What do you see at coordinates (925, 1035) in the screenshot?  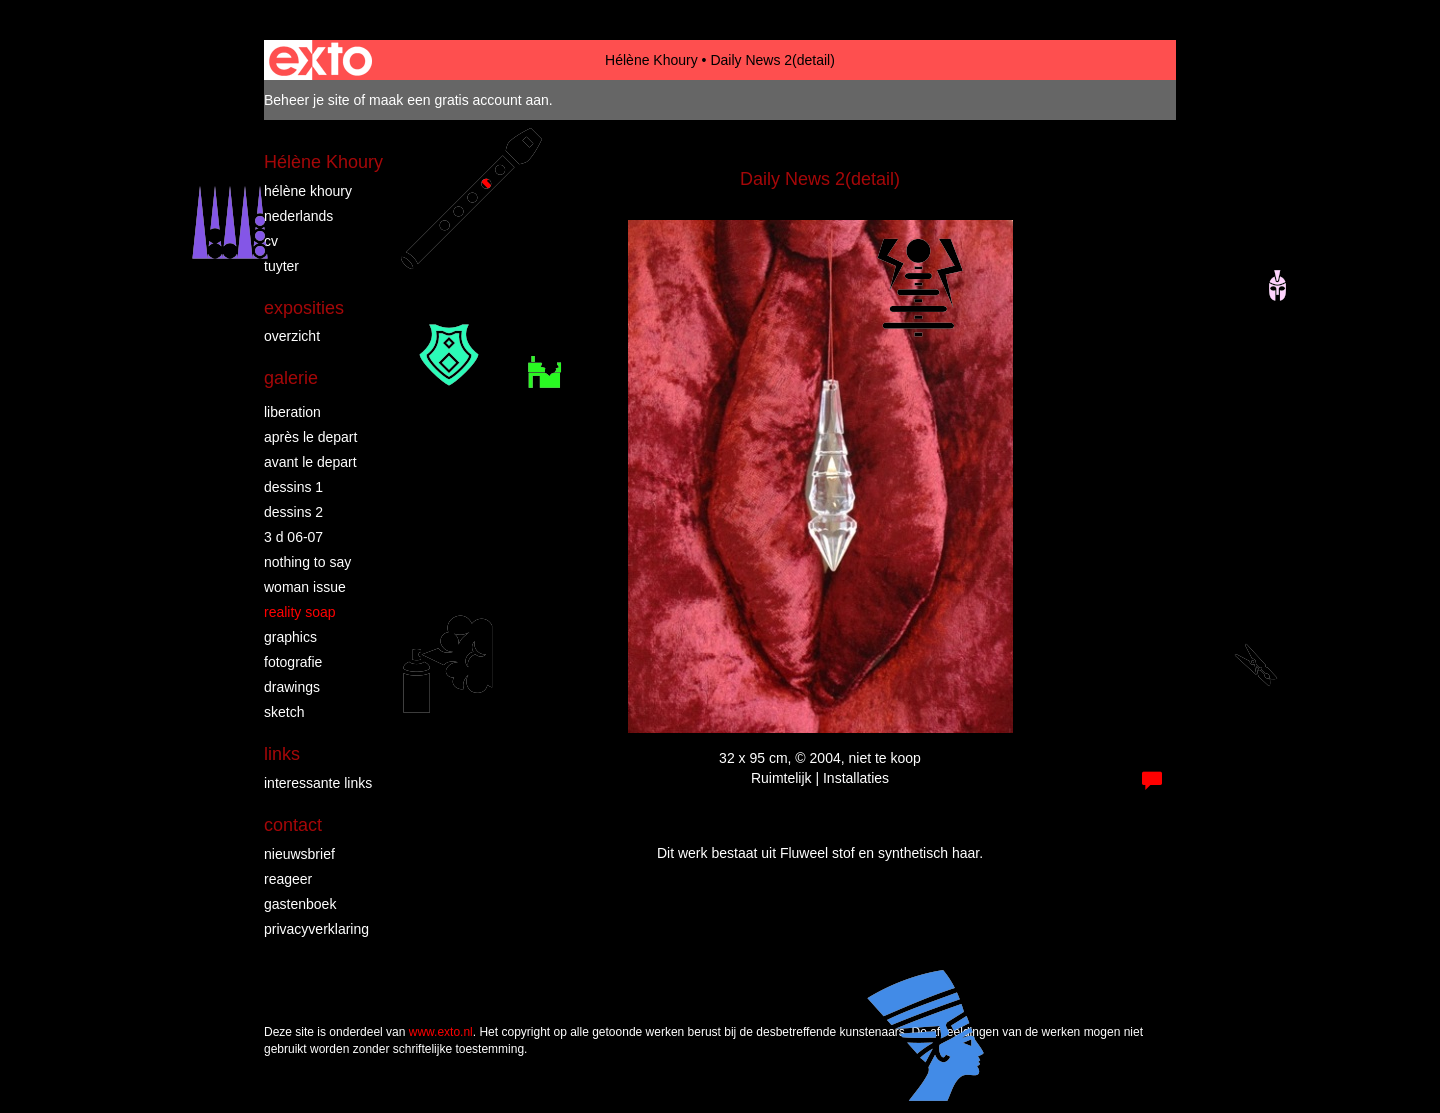 I see `access egyptian or ancient history themed content` at bounding box center [925, 1035].